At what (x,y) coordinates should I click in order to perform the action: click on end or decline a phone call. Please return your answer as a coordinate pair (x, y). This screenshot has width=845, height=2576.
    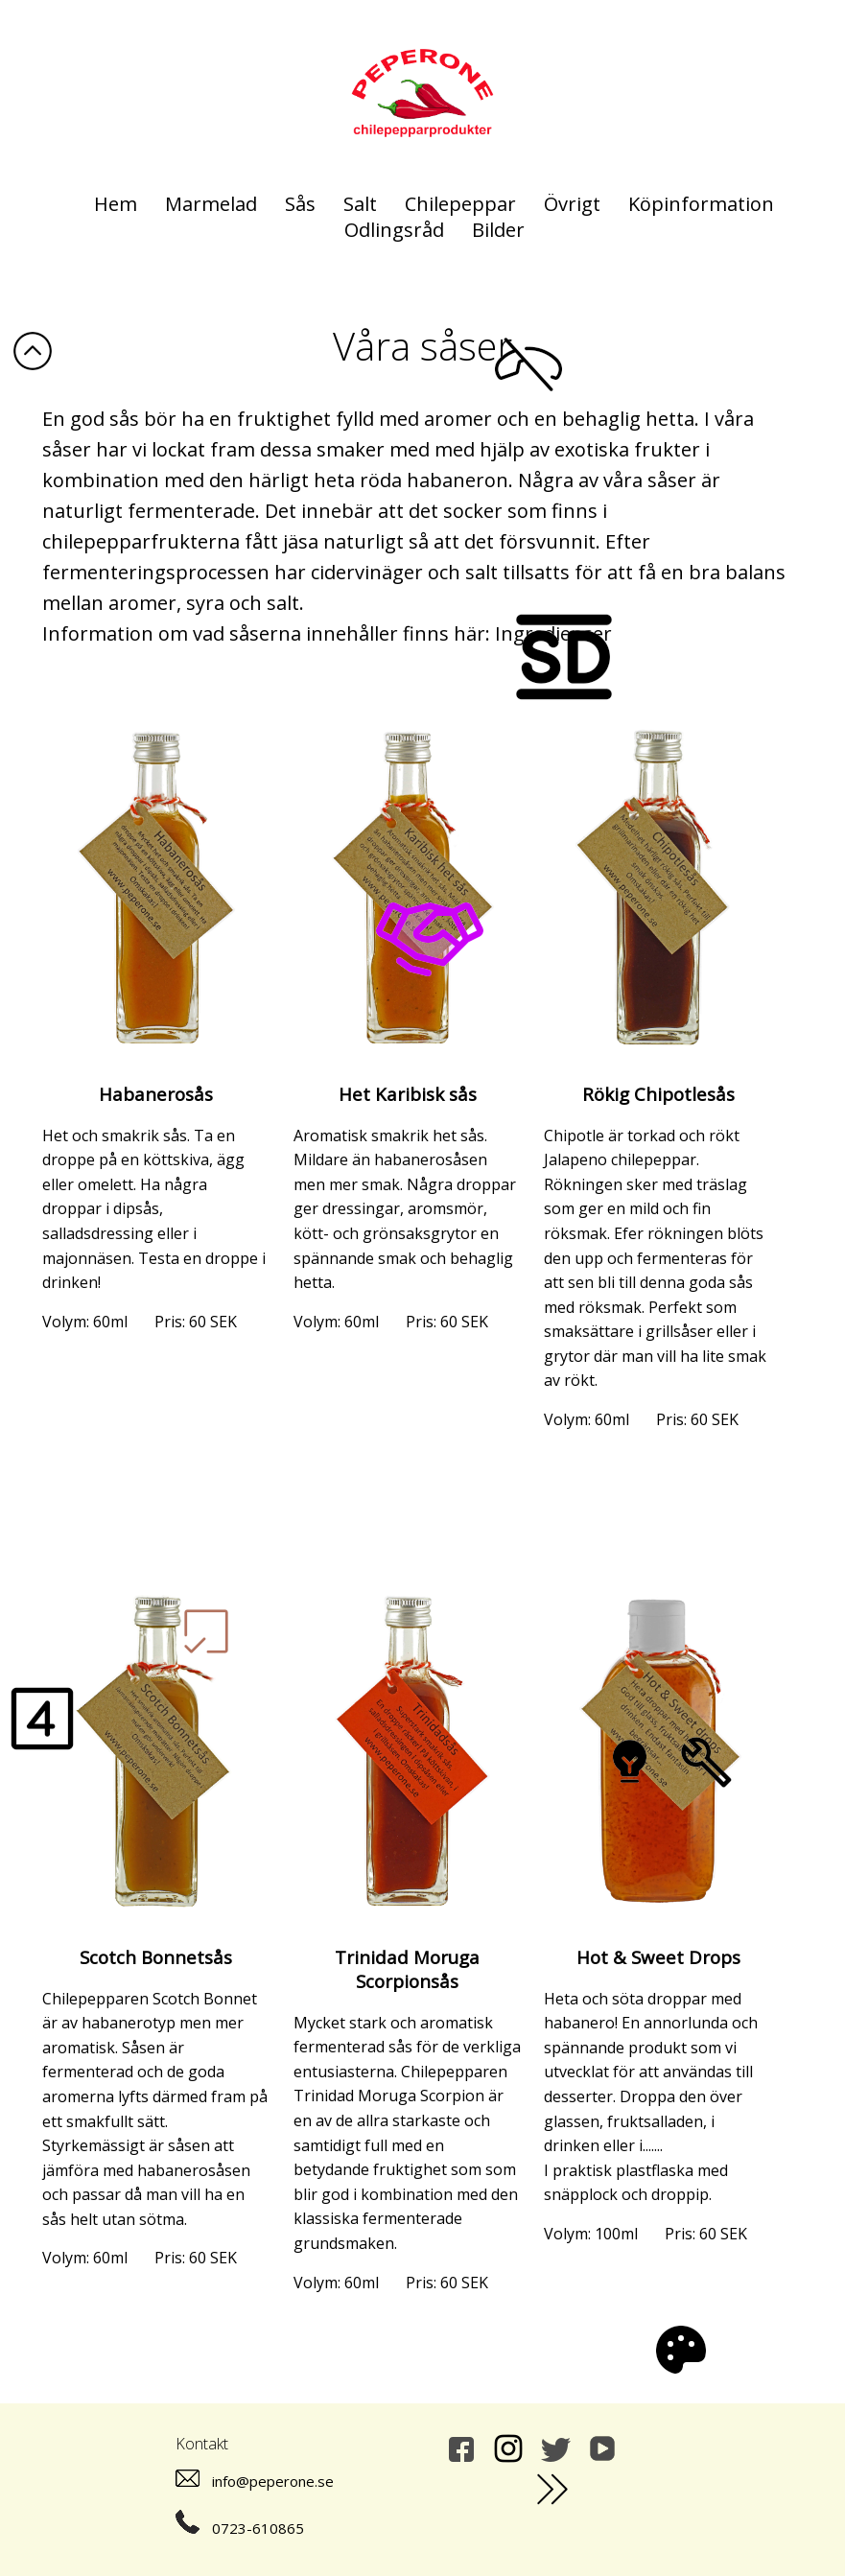
    Looking at the image, I should click on (528, 364).